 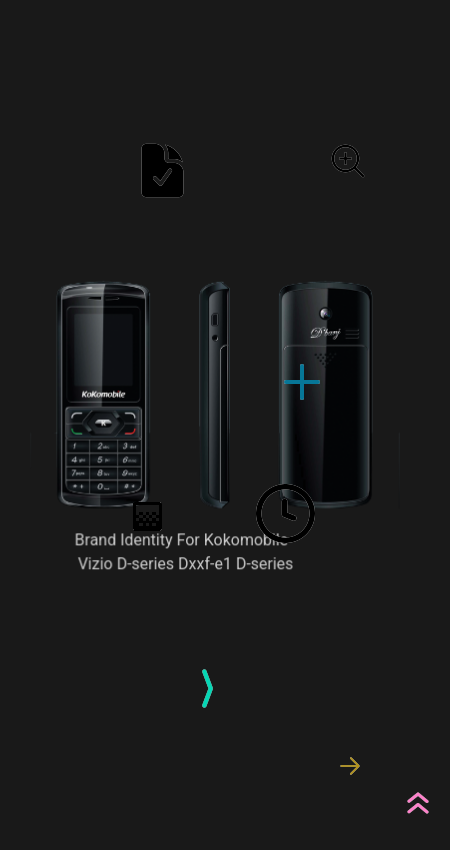 I want to click on zoom in on content, so click(x=348, y=161).